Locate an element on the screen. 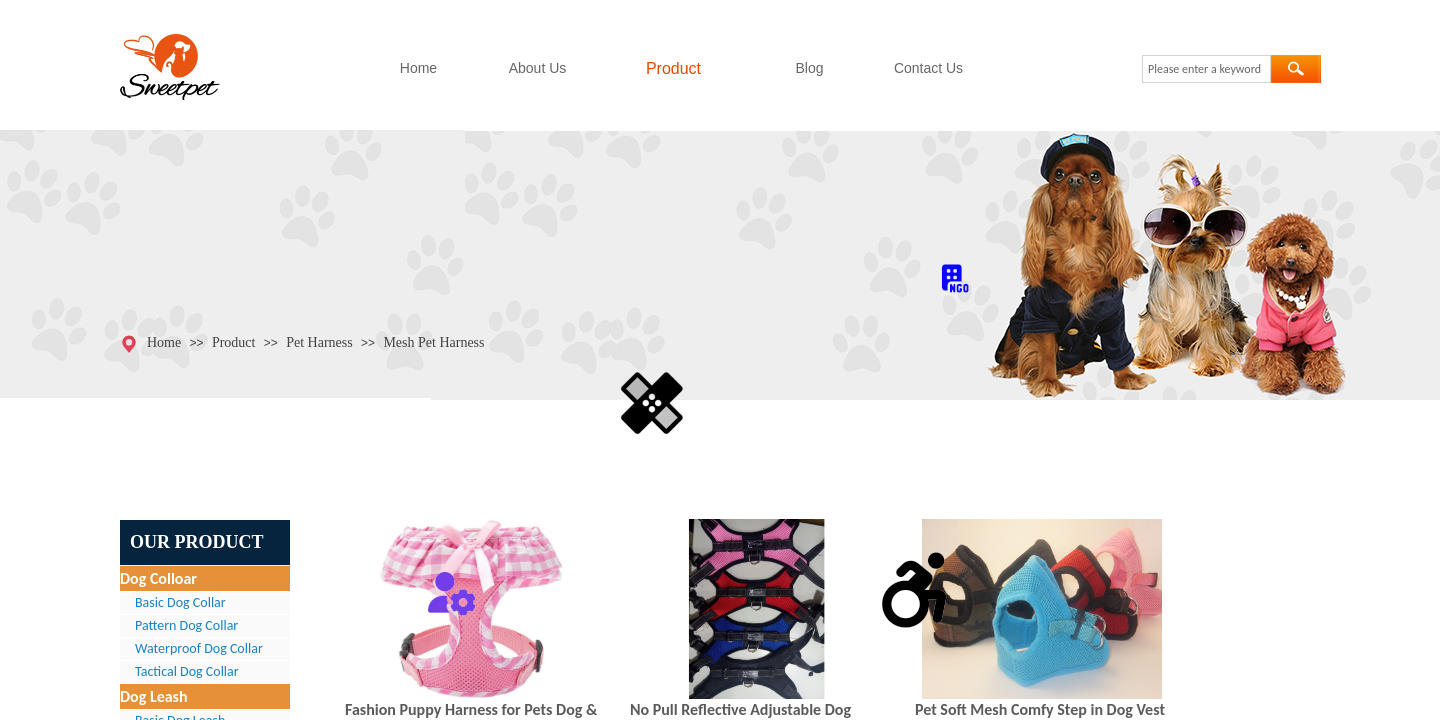 The height and width of the screenshot is (720, 1440). navigate to non-governmental organization directory is located at coordinates (953, 277).